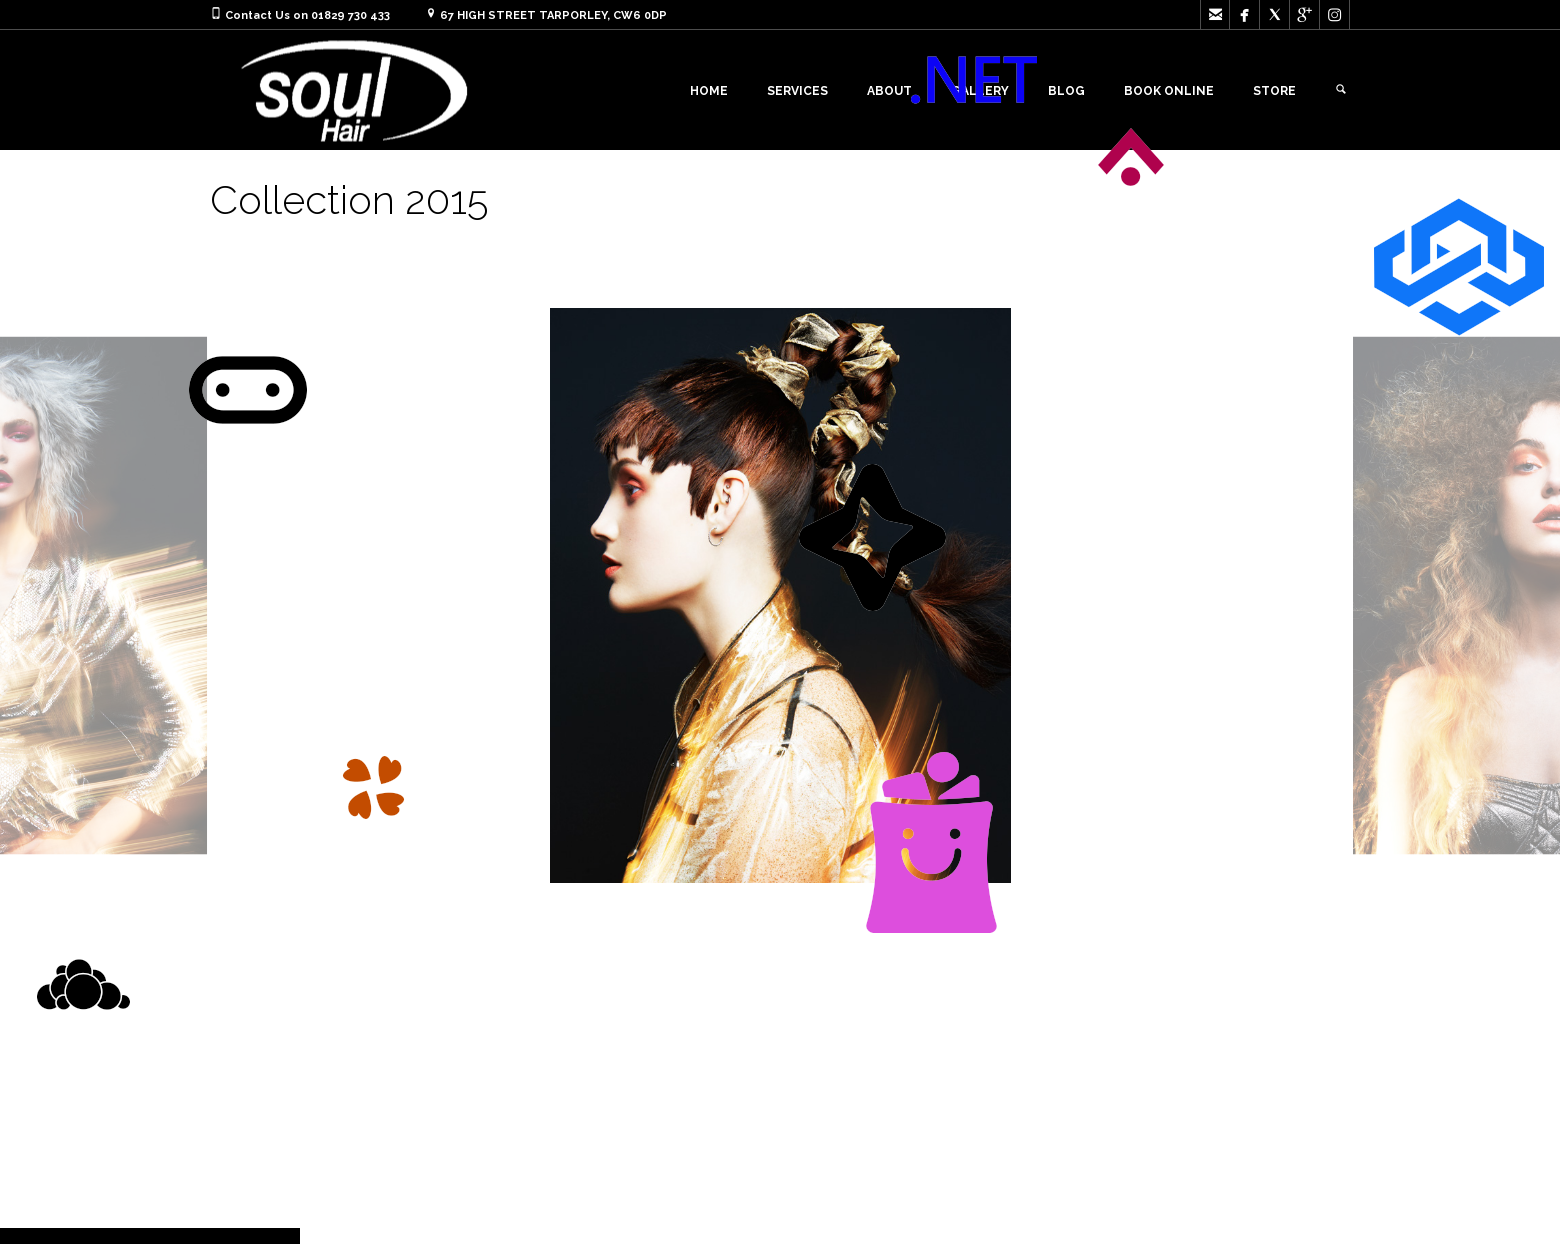  I want to click on micro:bit brand logo, so click(248, 390).